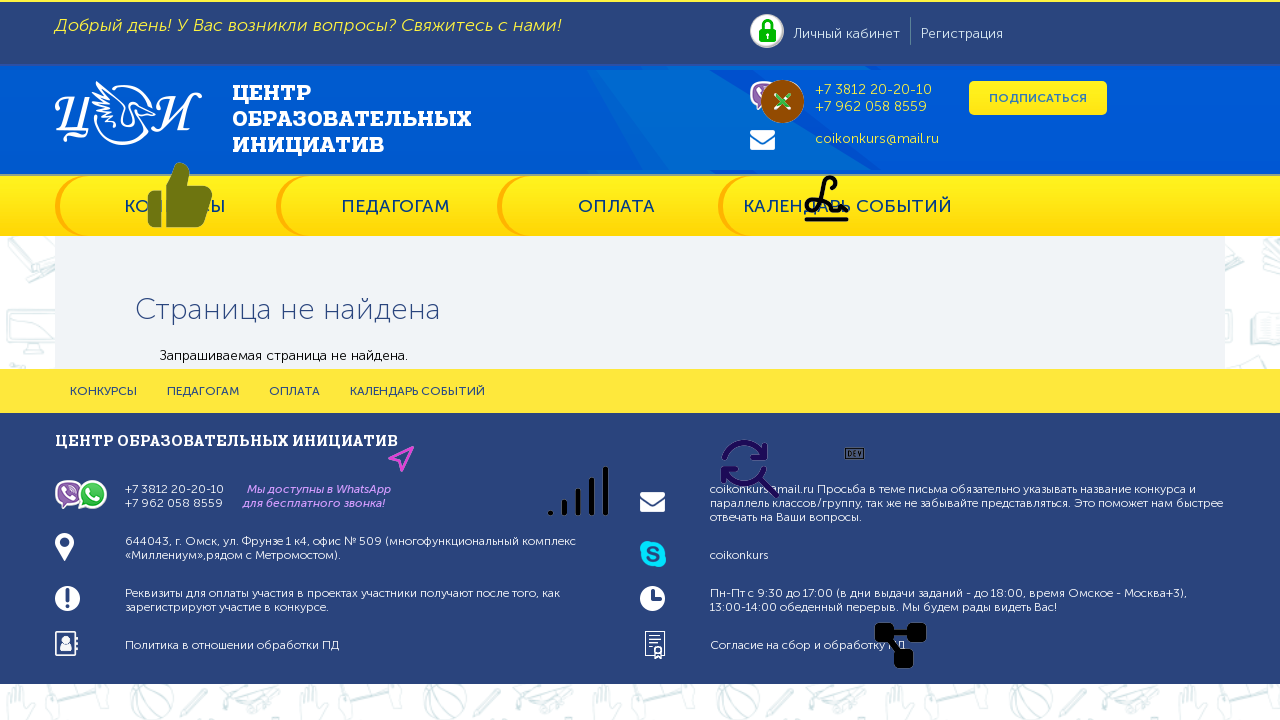 The height and width of the screenshot is (720, 1280). I want to click on navigate to current location, so click(400, 459).